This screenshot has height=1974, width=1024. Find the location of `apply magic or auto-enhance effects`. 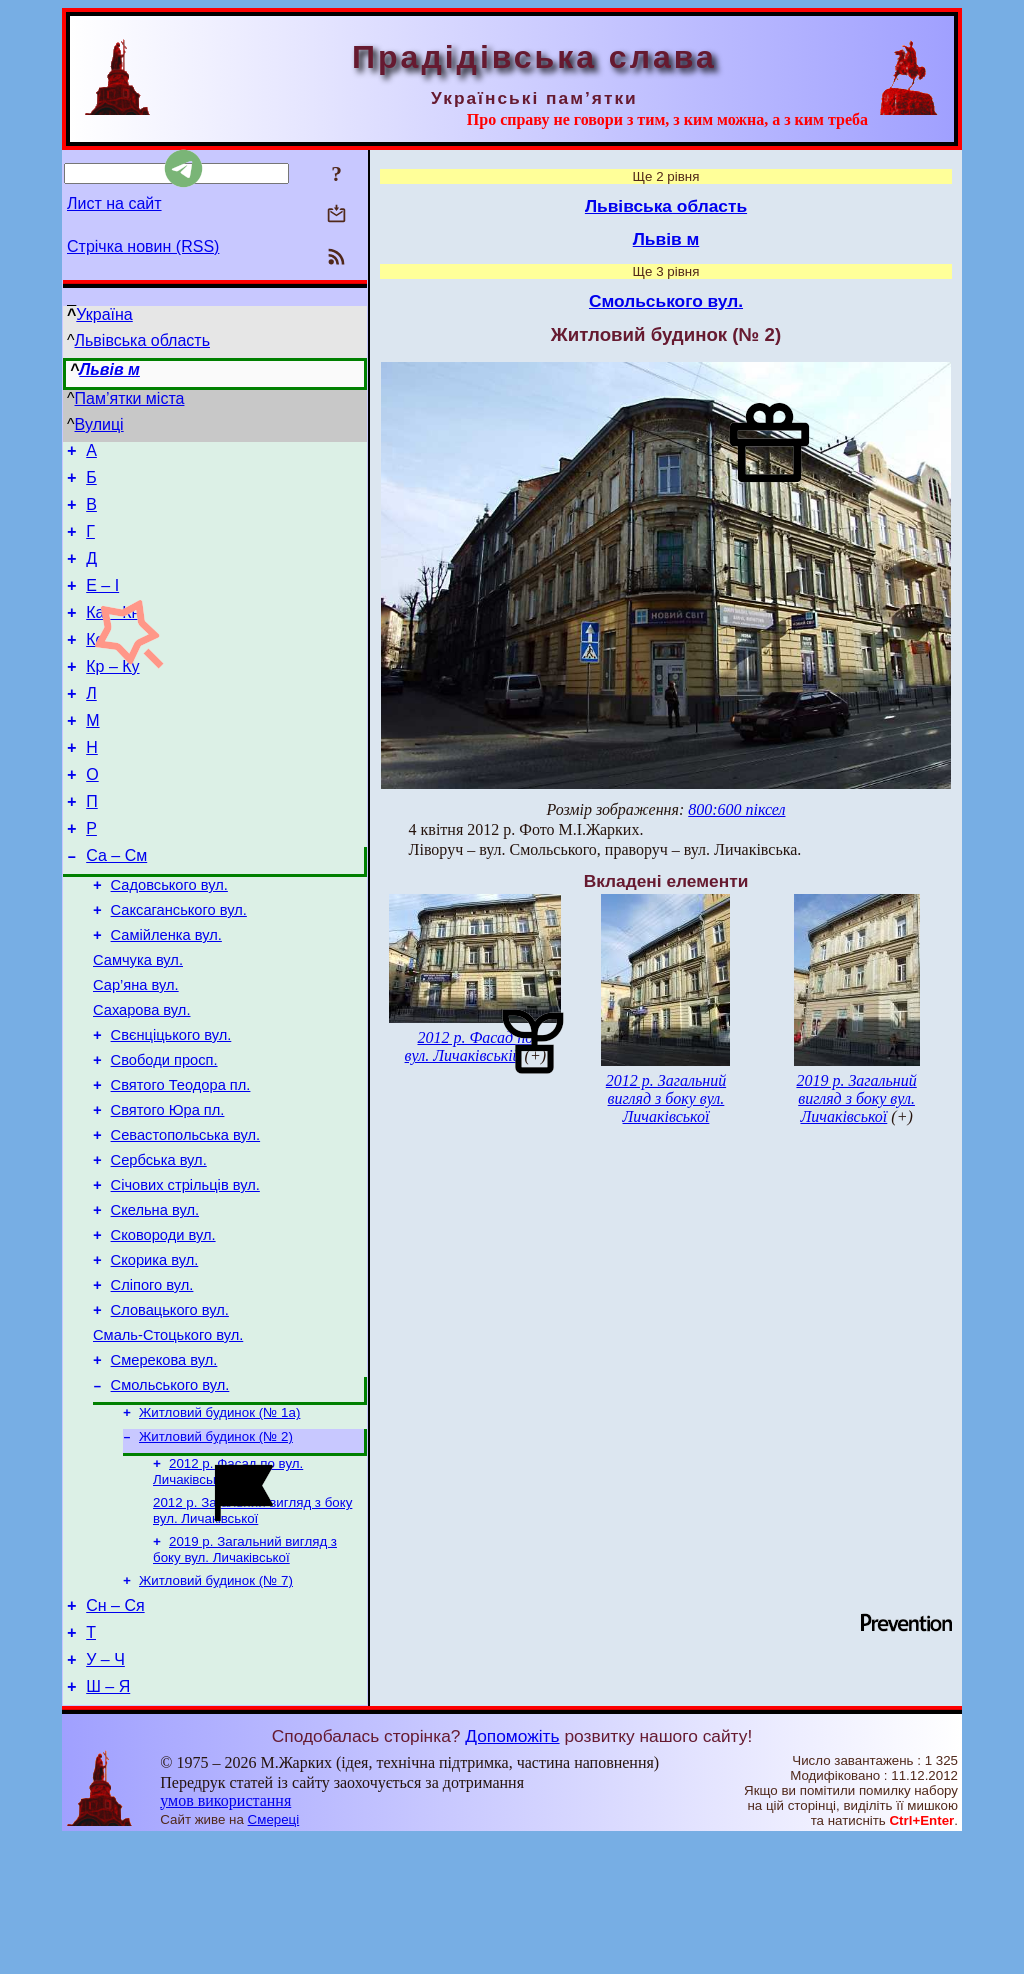

apply magic or auto-enhance effects is located at coordinates (129, 634).